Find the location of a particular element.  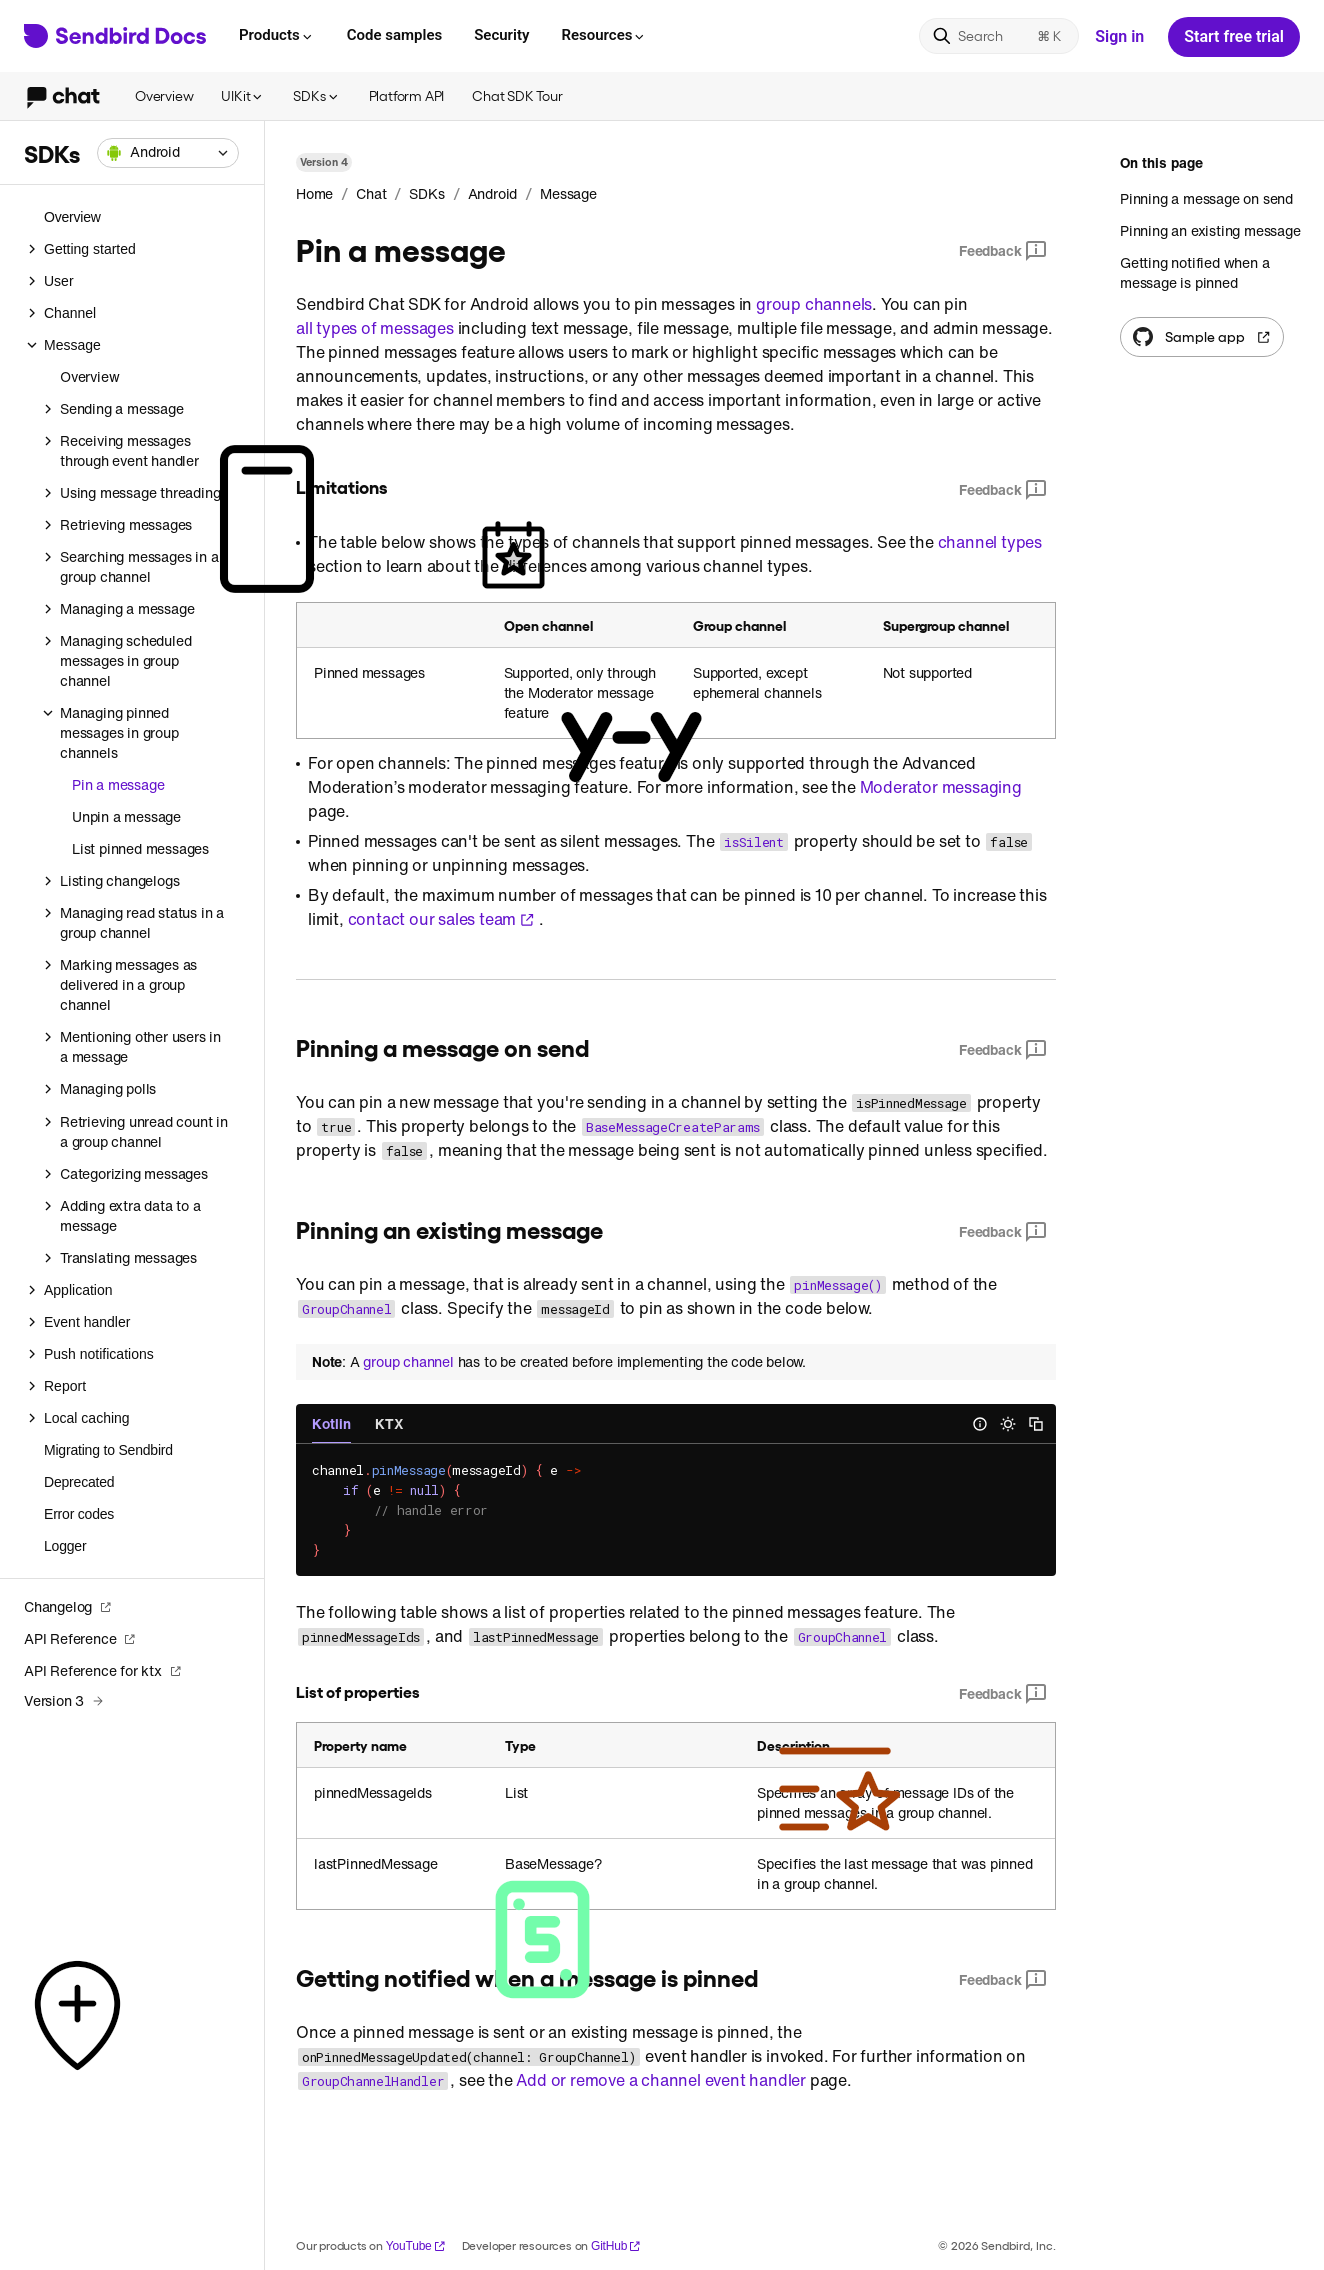

phone speaker or audio output settings is located at coordinates (267, 519).